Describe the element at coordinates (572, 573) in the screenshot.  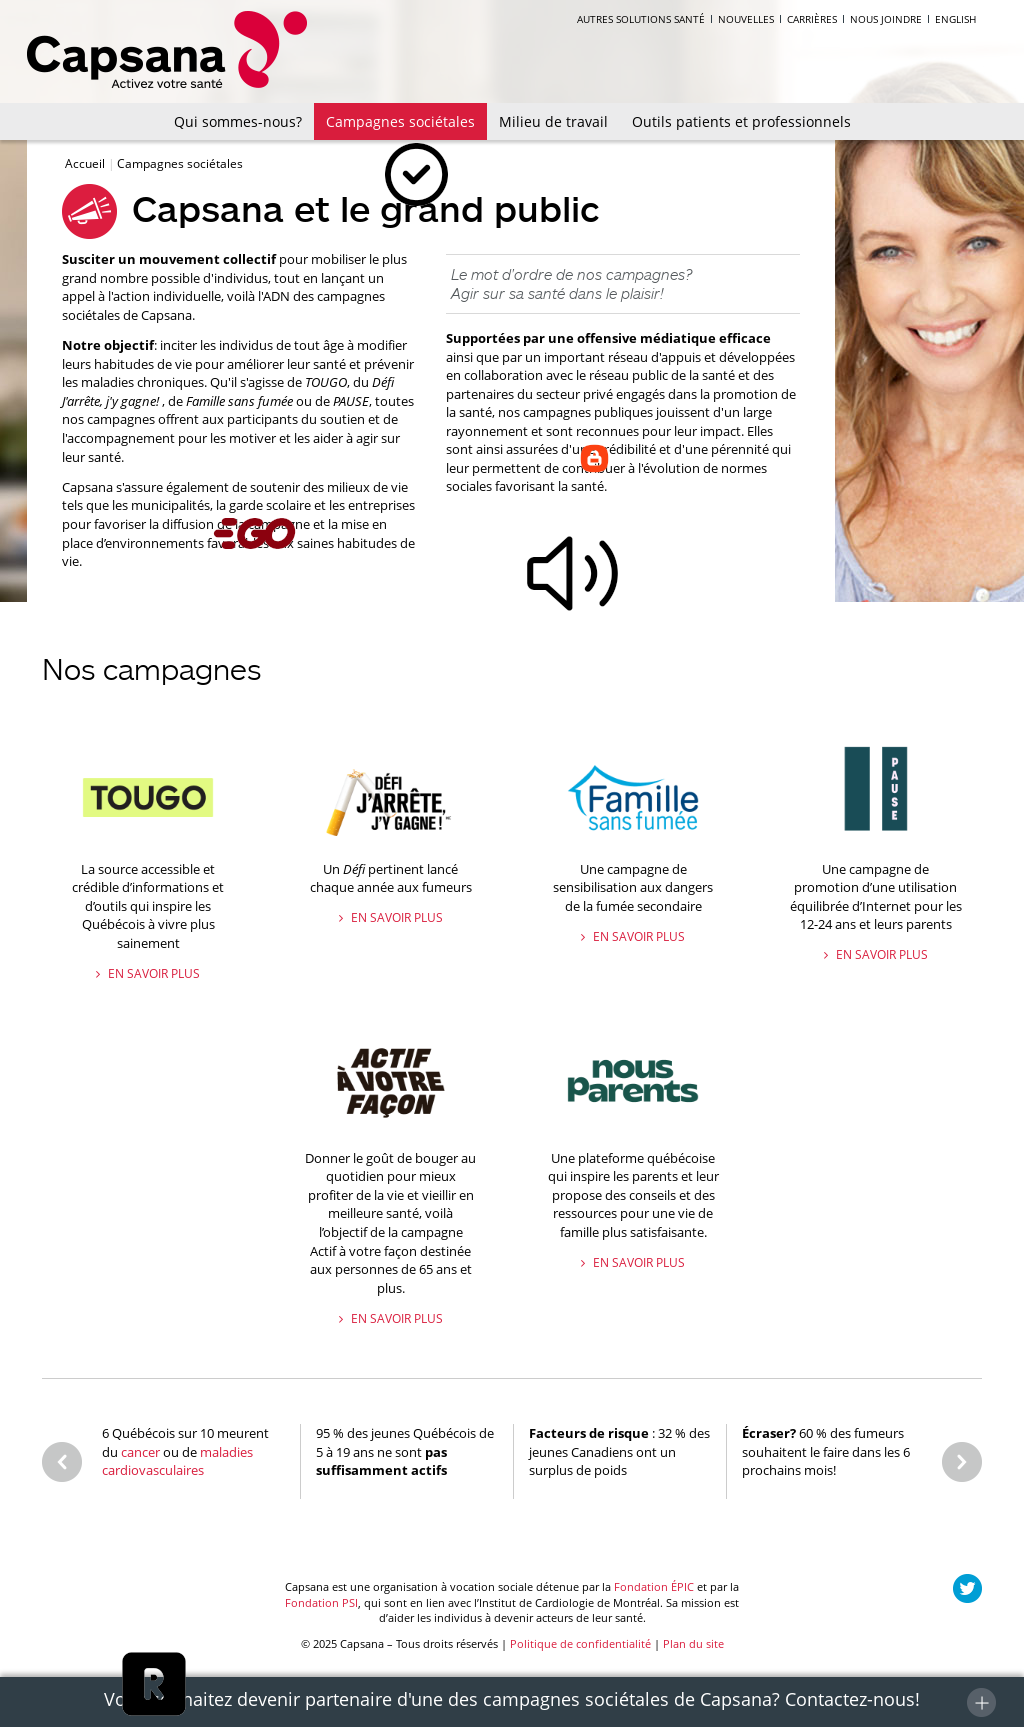
I see `unmute audio or turn sound on` at that location.